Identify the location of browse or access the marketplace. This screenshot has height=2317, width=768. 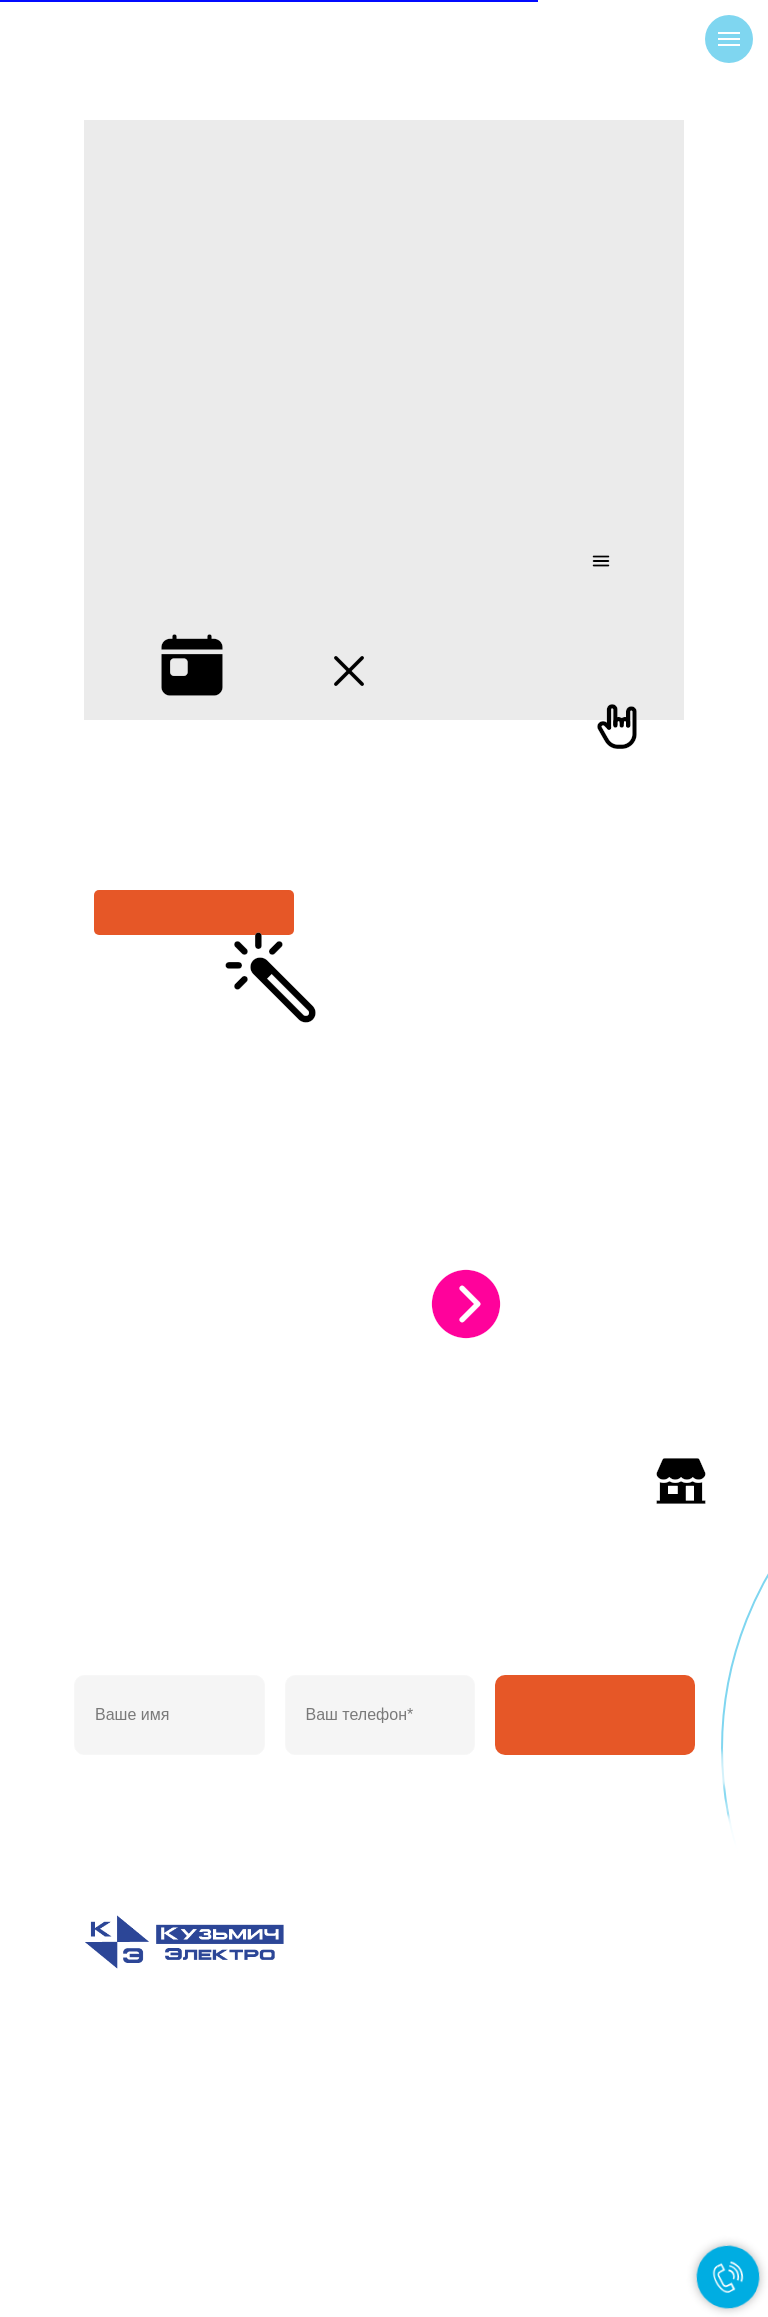
(681, 1481).